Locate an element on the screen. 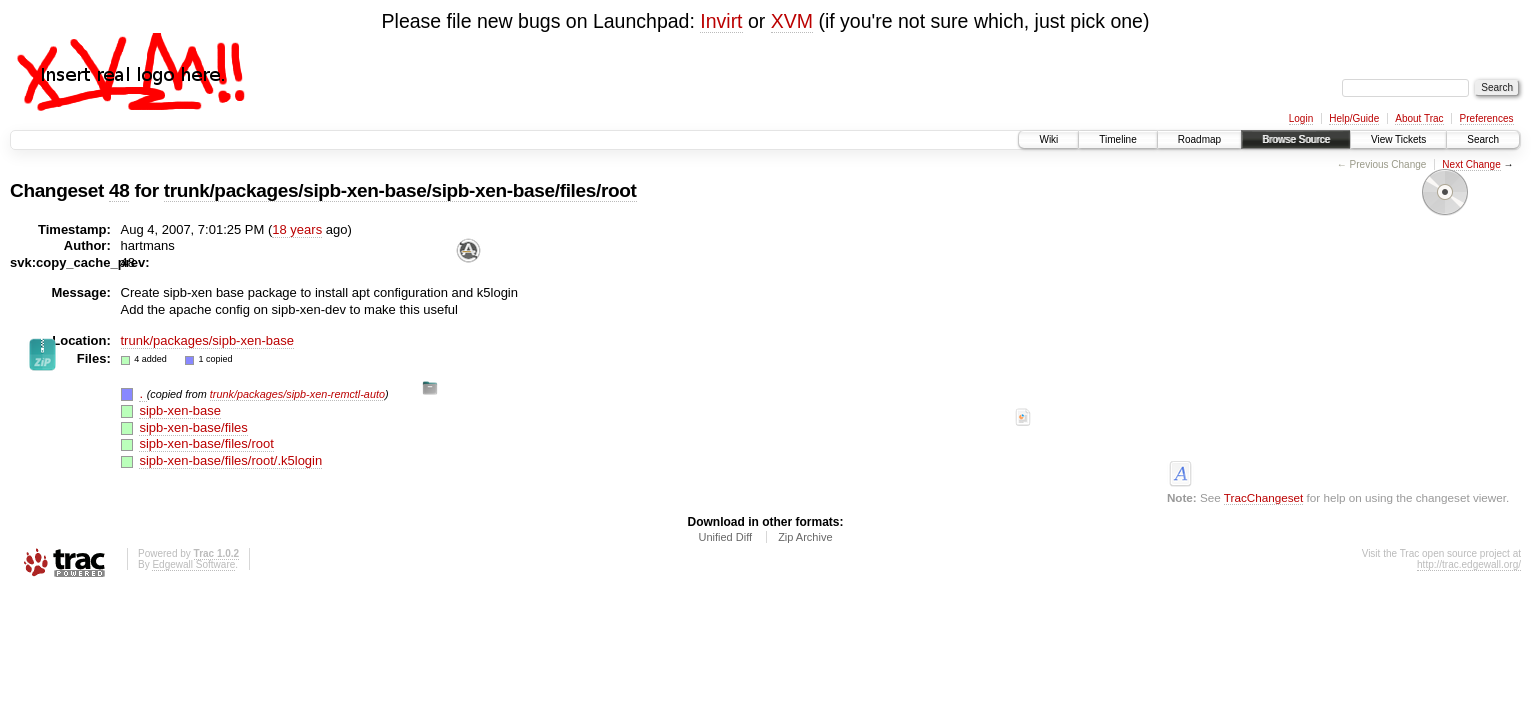 The width and height of the screenshot is (1531, 720). open a presentation file is located at coordinates (1023, 417).